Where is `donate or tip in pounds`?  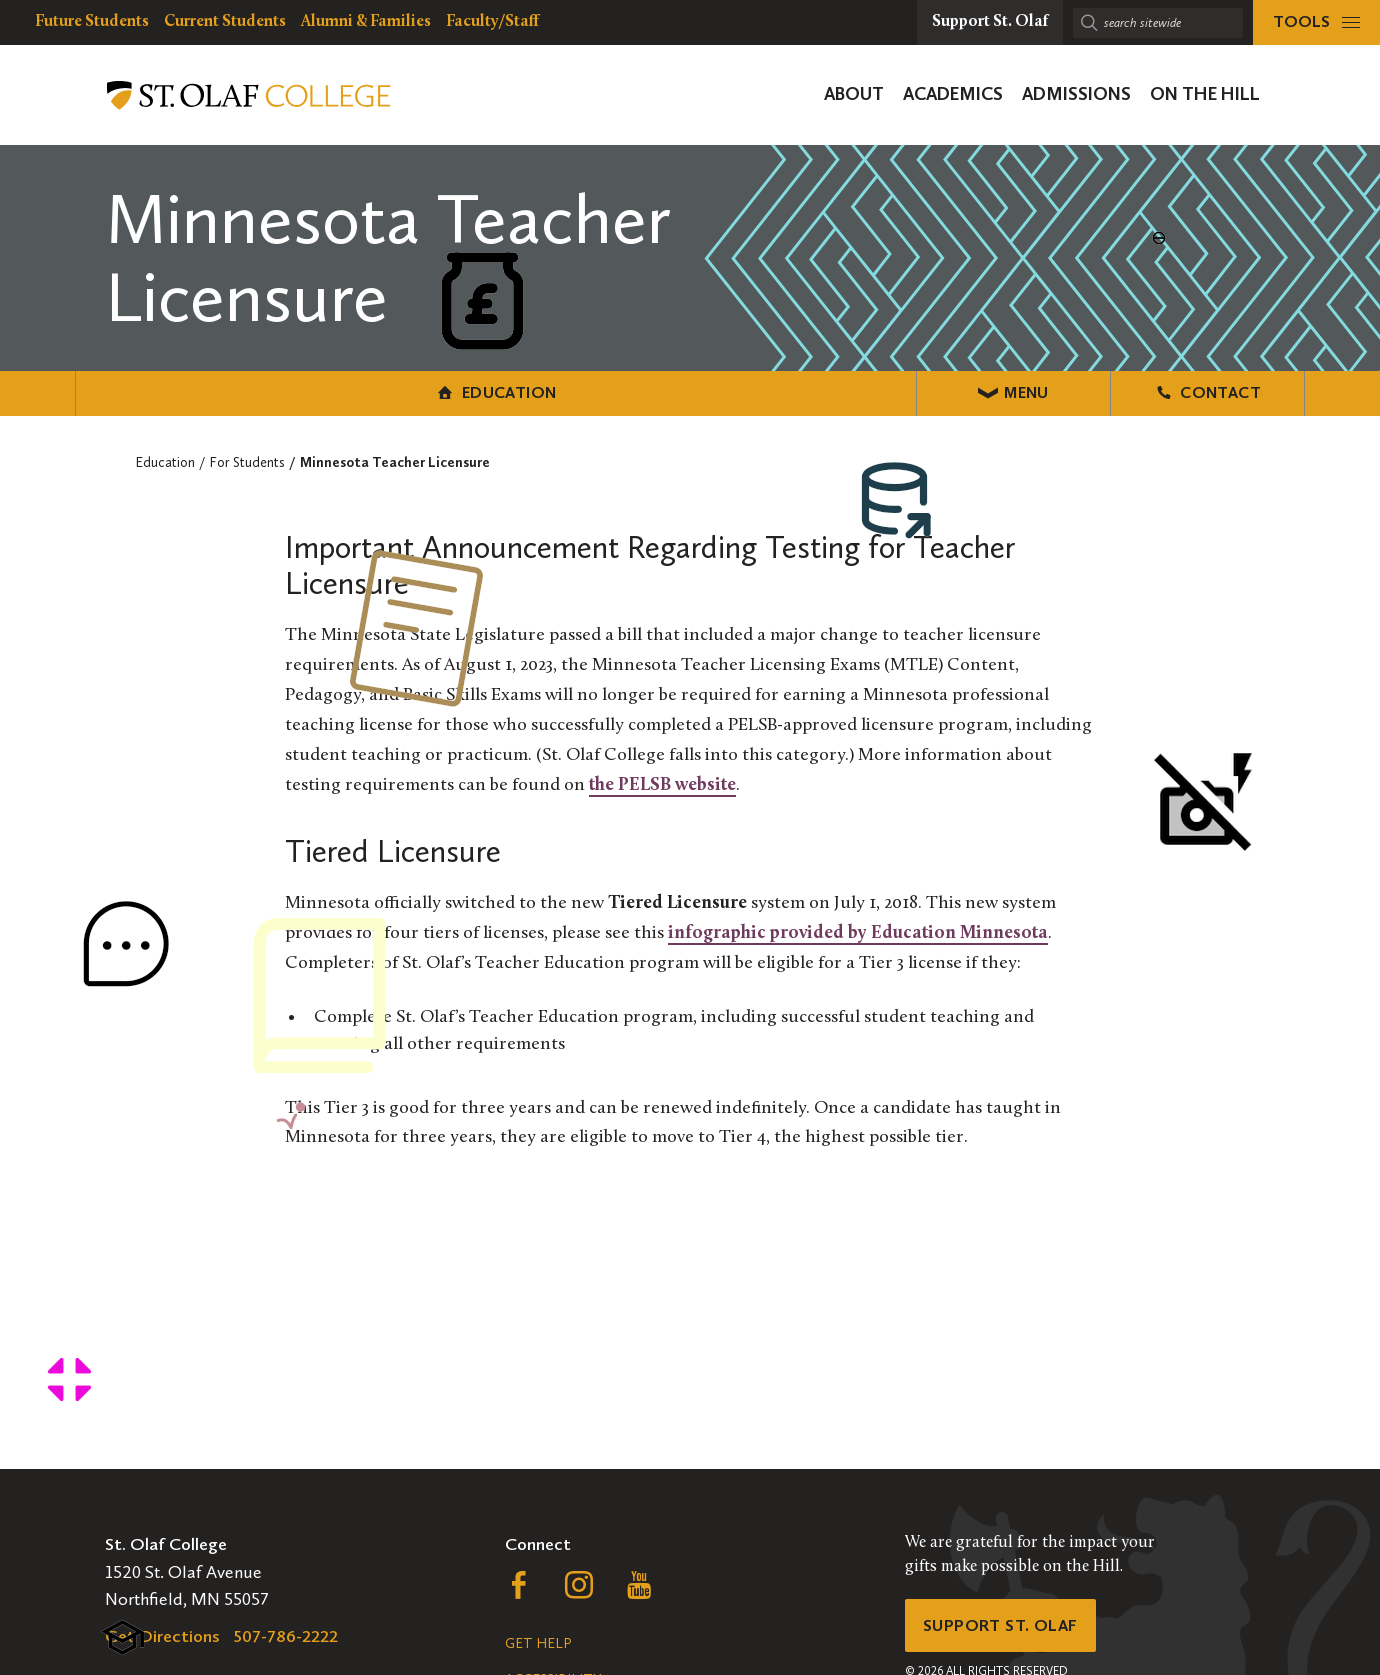
donate or tip in pounds is located at coordinates (482, 298).